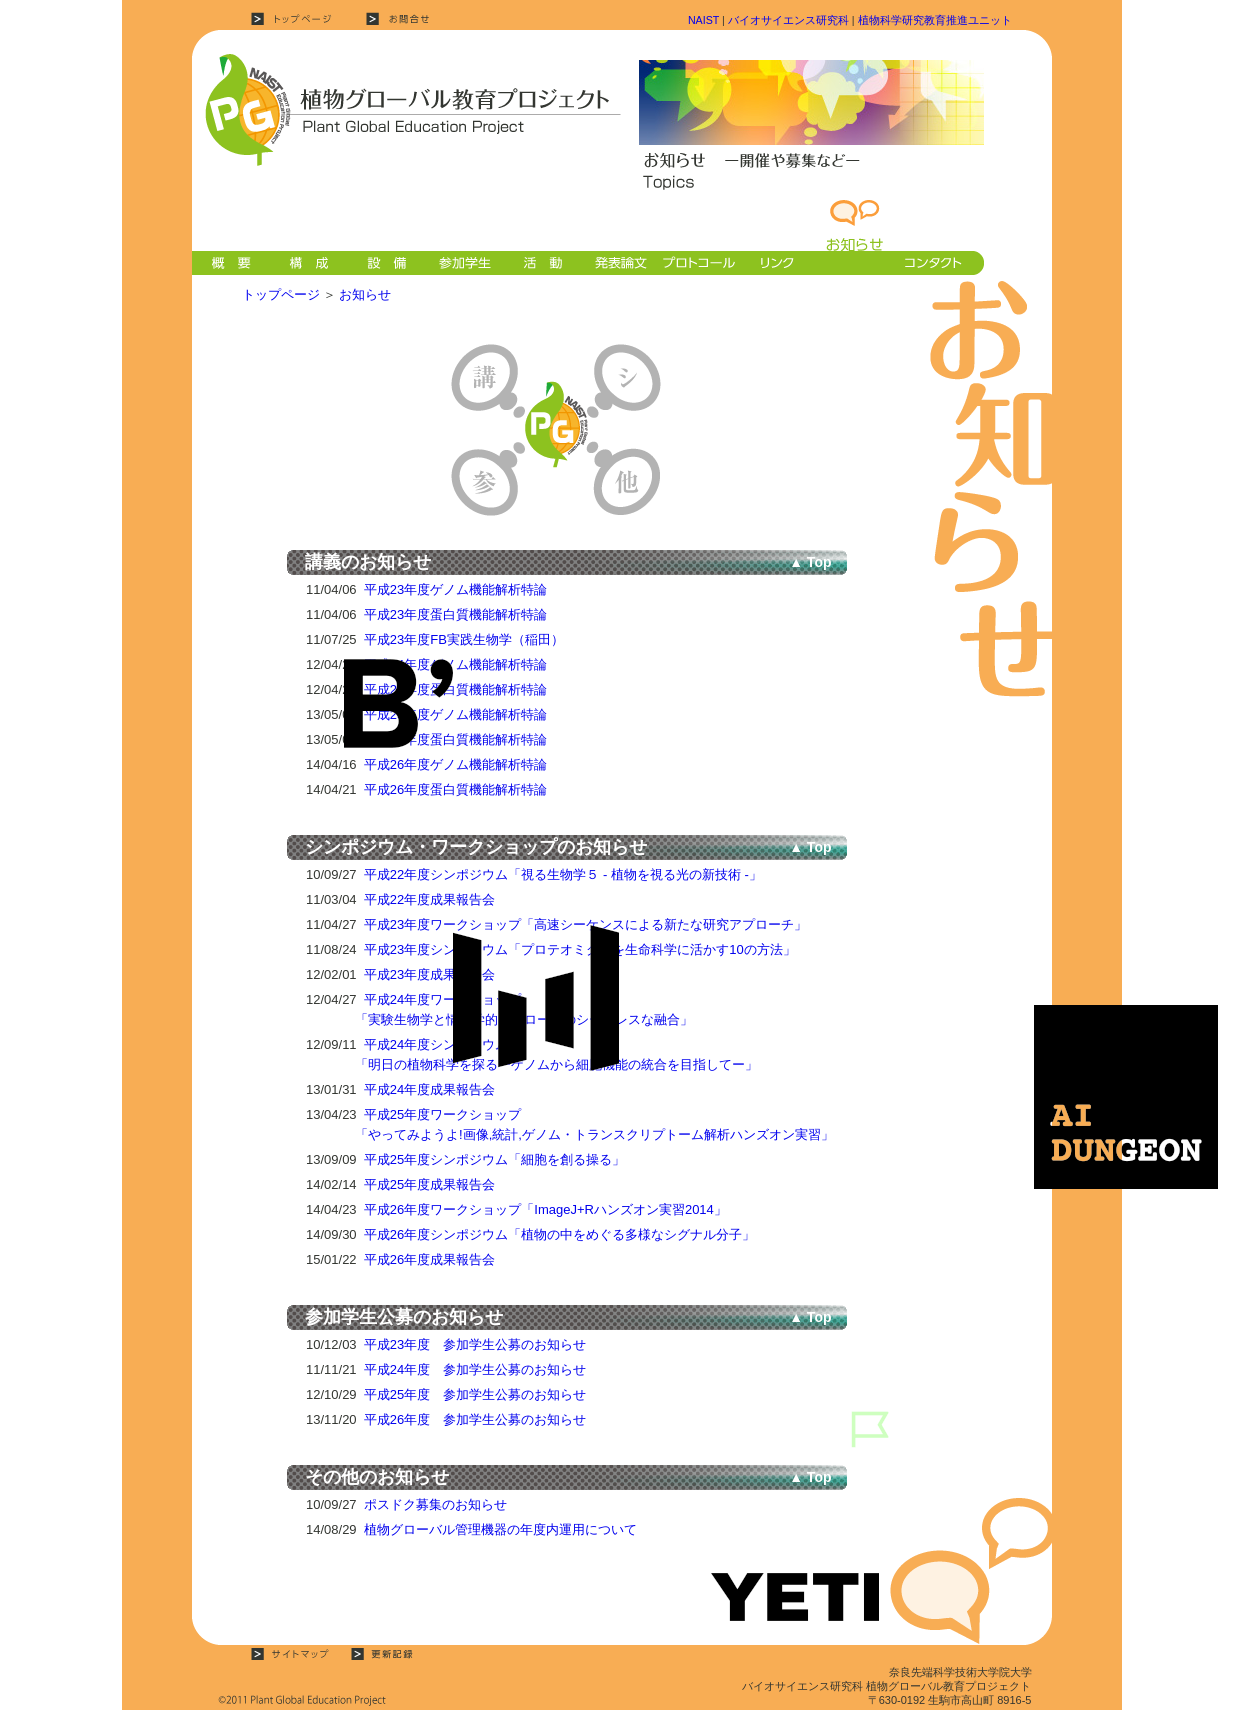 This screenshot has height=1710, width=1243. Describe the element at coordinates (870, 1428) in the screenshot. I see `flag or bookmark an item` at that location.